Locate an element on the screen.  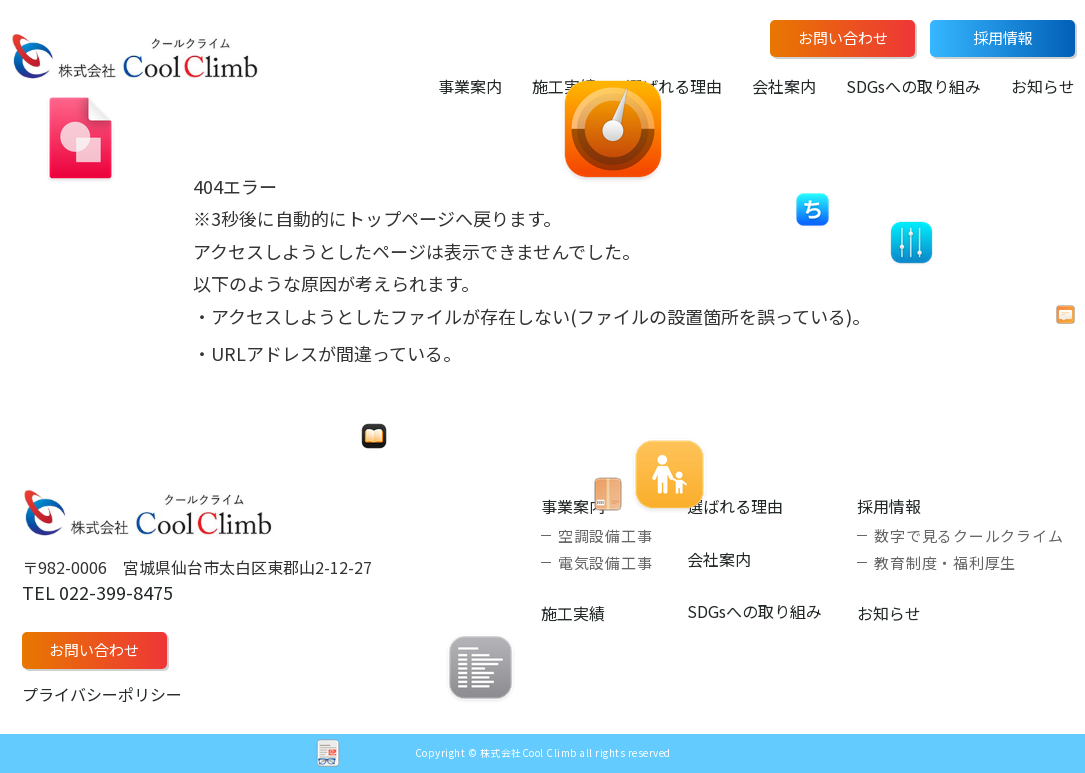
access parental controls settings is located at coordinates (669, 475).